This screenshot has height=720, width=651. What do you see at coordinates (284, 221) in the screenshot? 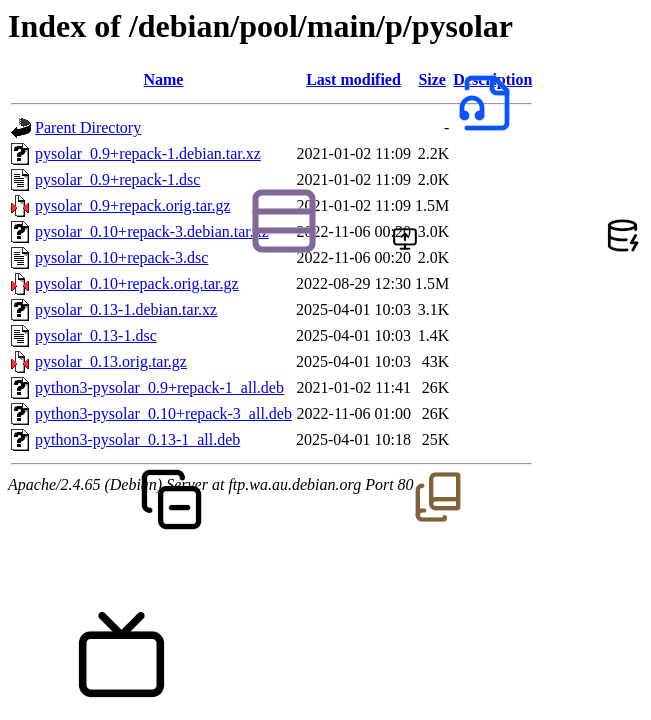
I see `switch to list view` at bounding box center [284, 221].